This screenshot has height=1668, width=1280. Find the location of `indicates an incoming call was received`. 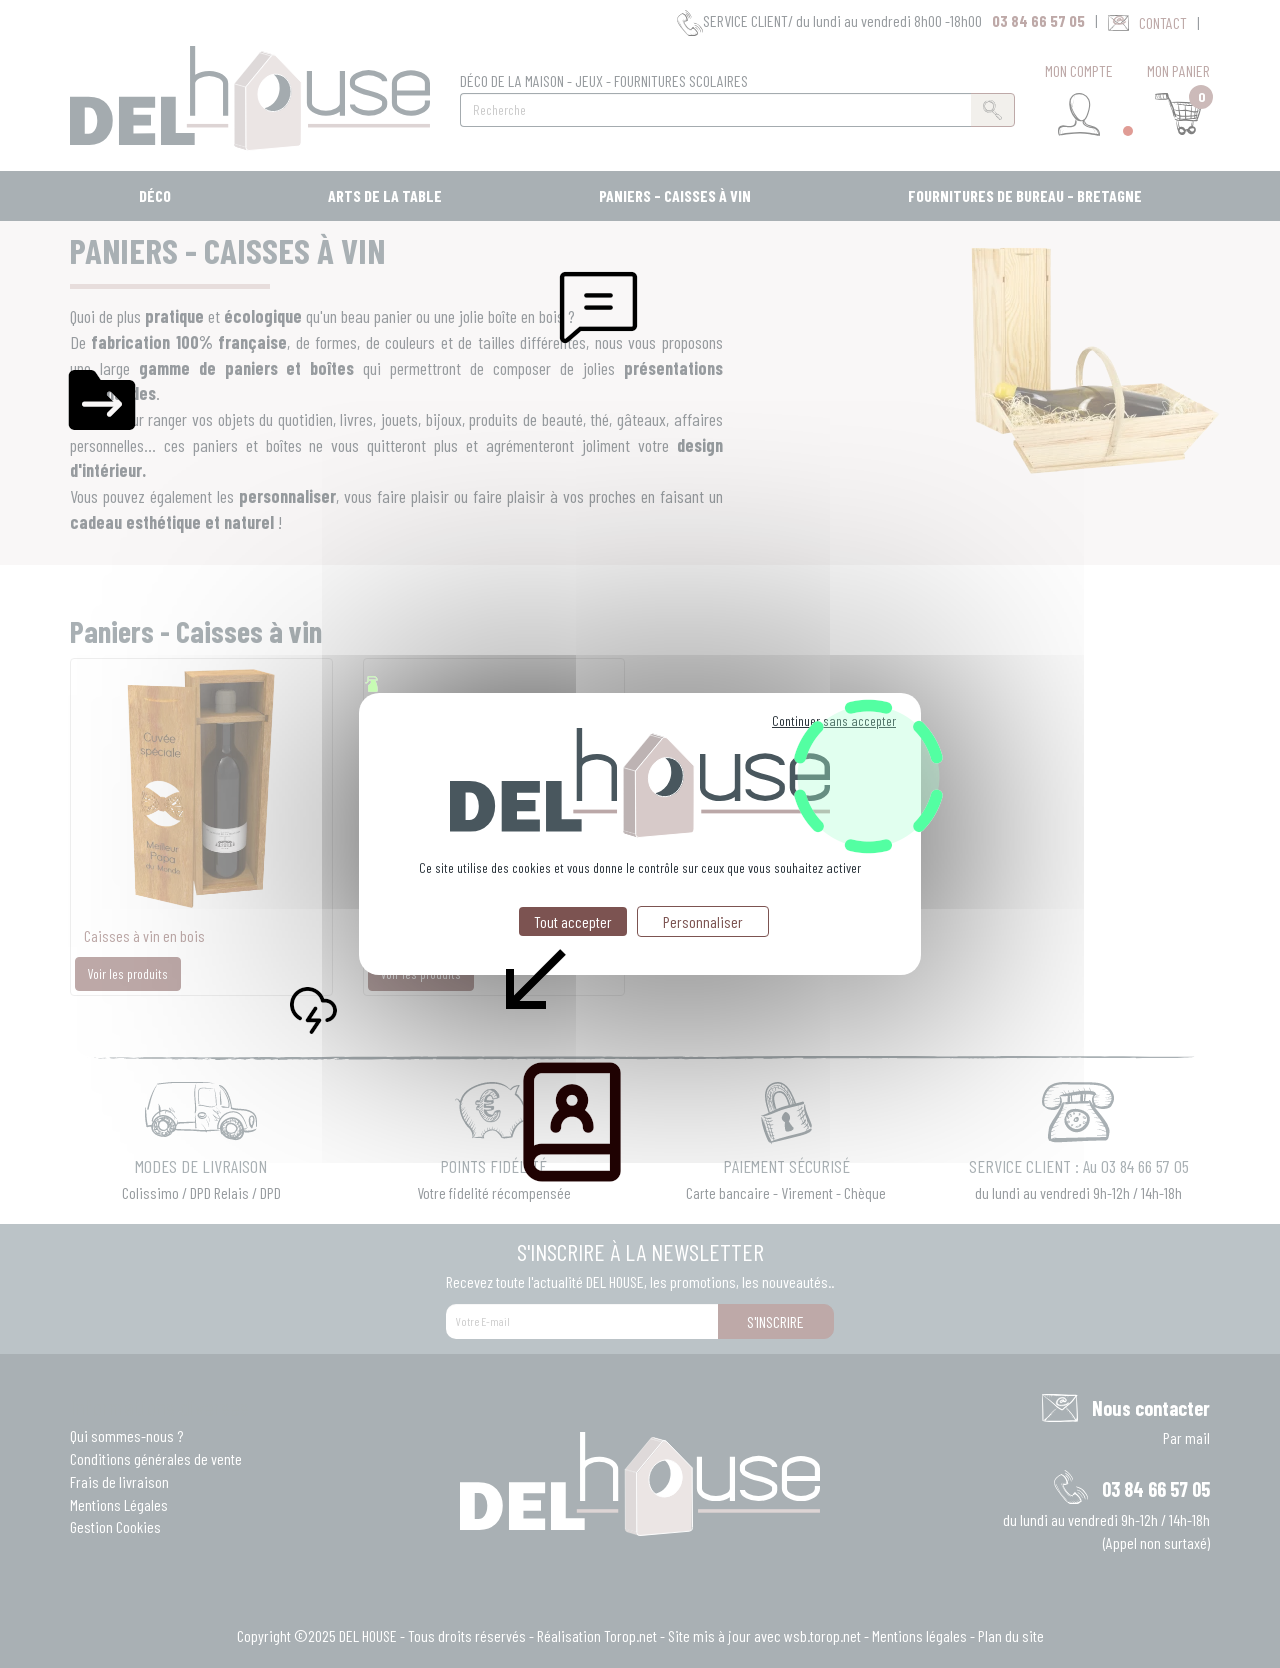

indicates an incoming call was received is located at coordinates (534, 981).